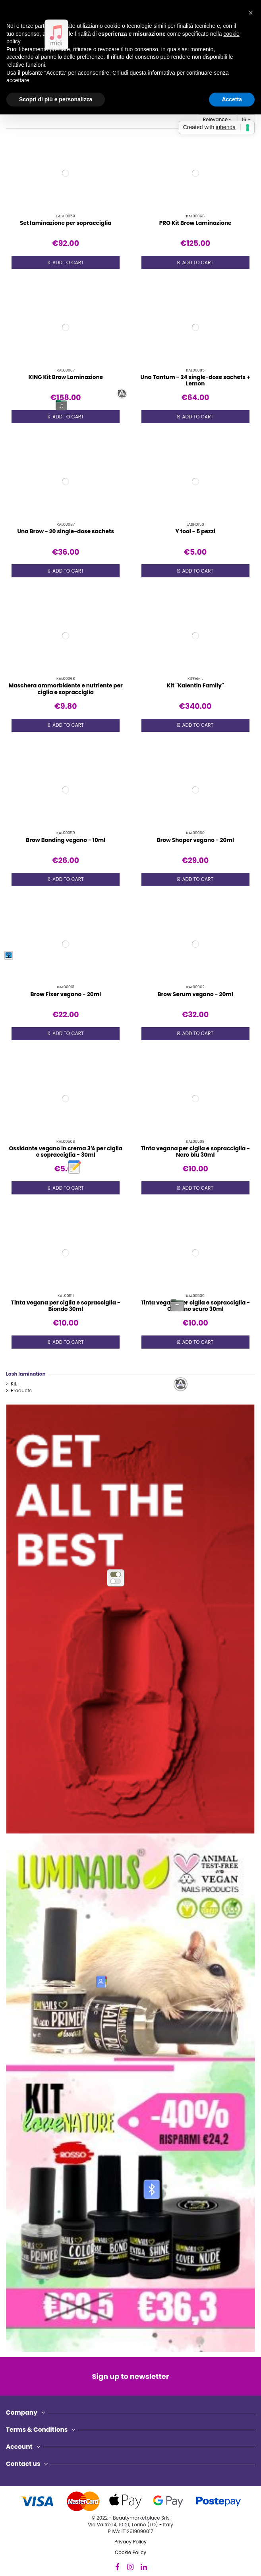 The image size is (261, 2576). Describe the element at coordinates (61, 404) in the screenshot. I see `open your music folder` at that location.